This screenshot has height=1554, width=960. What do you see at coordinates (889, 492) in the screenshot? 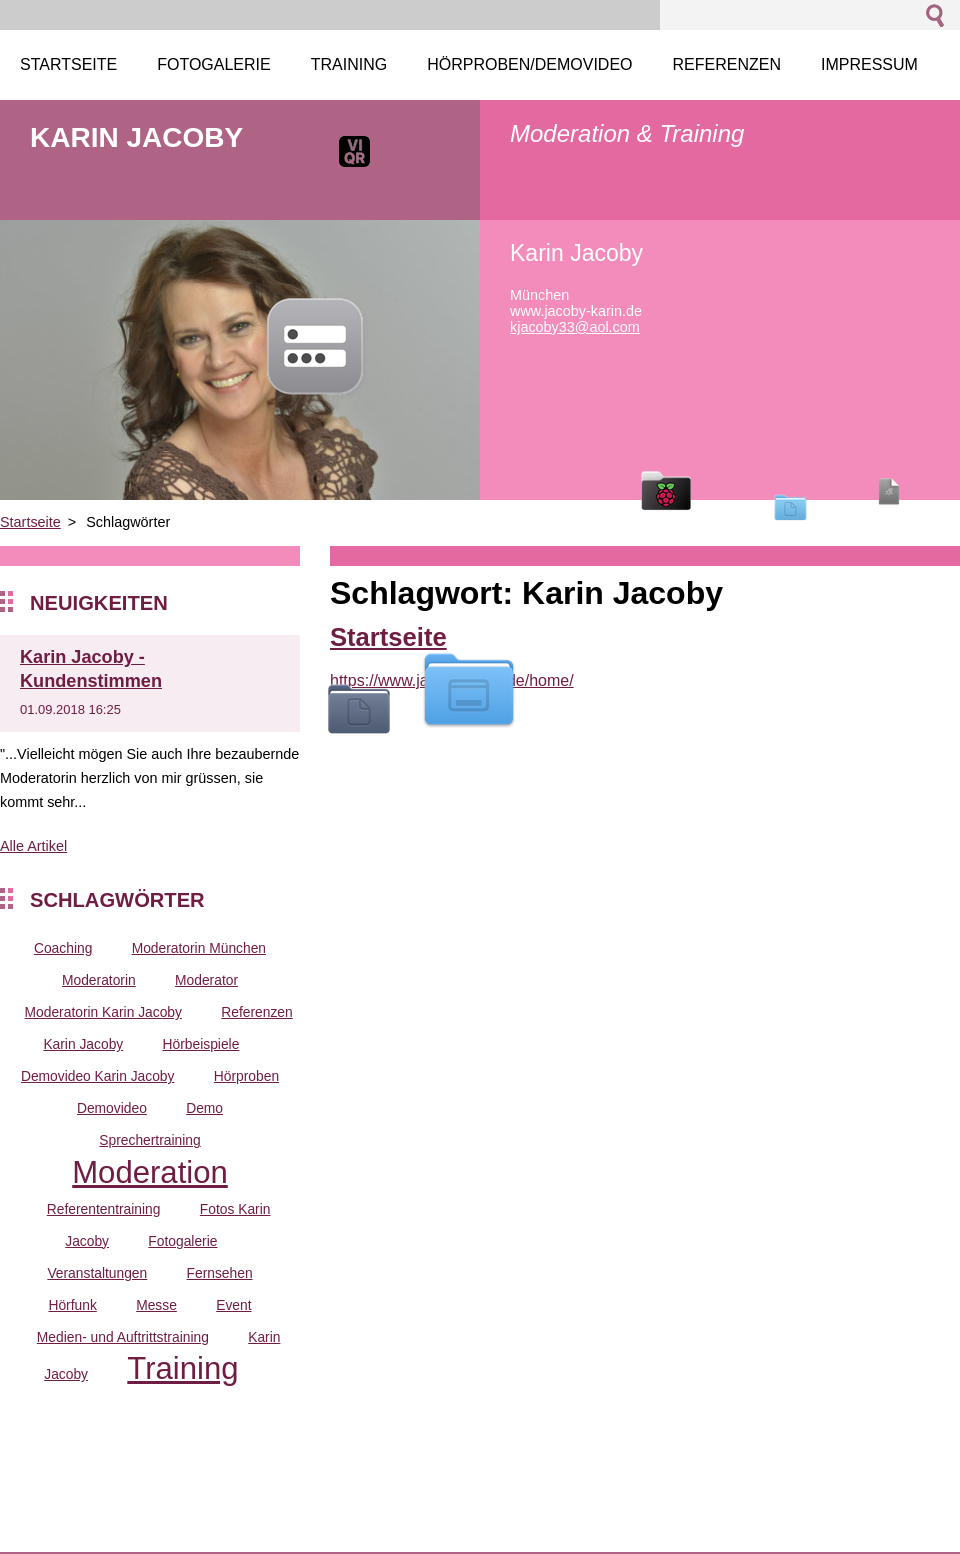
I see `open an opendocument formula file` at bounding box center [889, 492].